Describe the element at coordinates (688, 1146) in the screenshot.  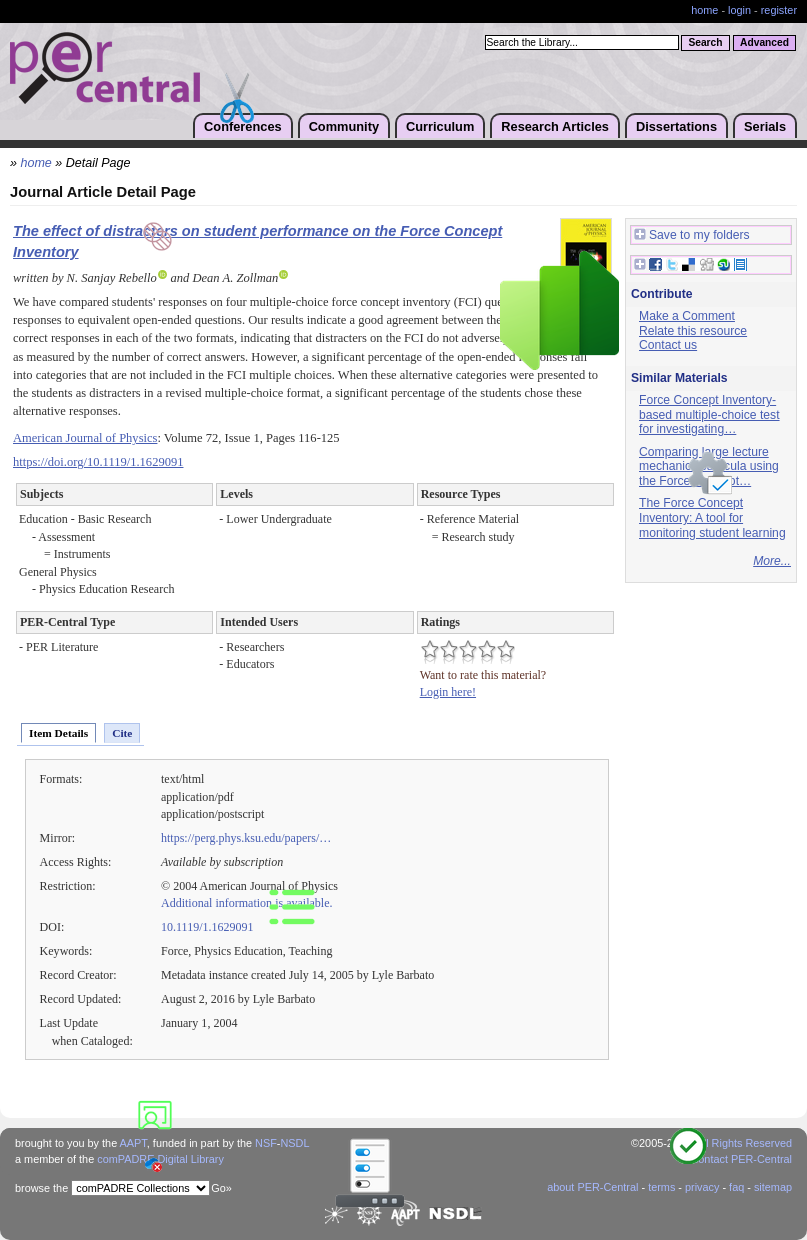
I see `file successfully synced to OneDrive` at that location.